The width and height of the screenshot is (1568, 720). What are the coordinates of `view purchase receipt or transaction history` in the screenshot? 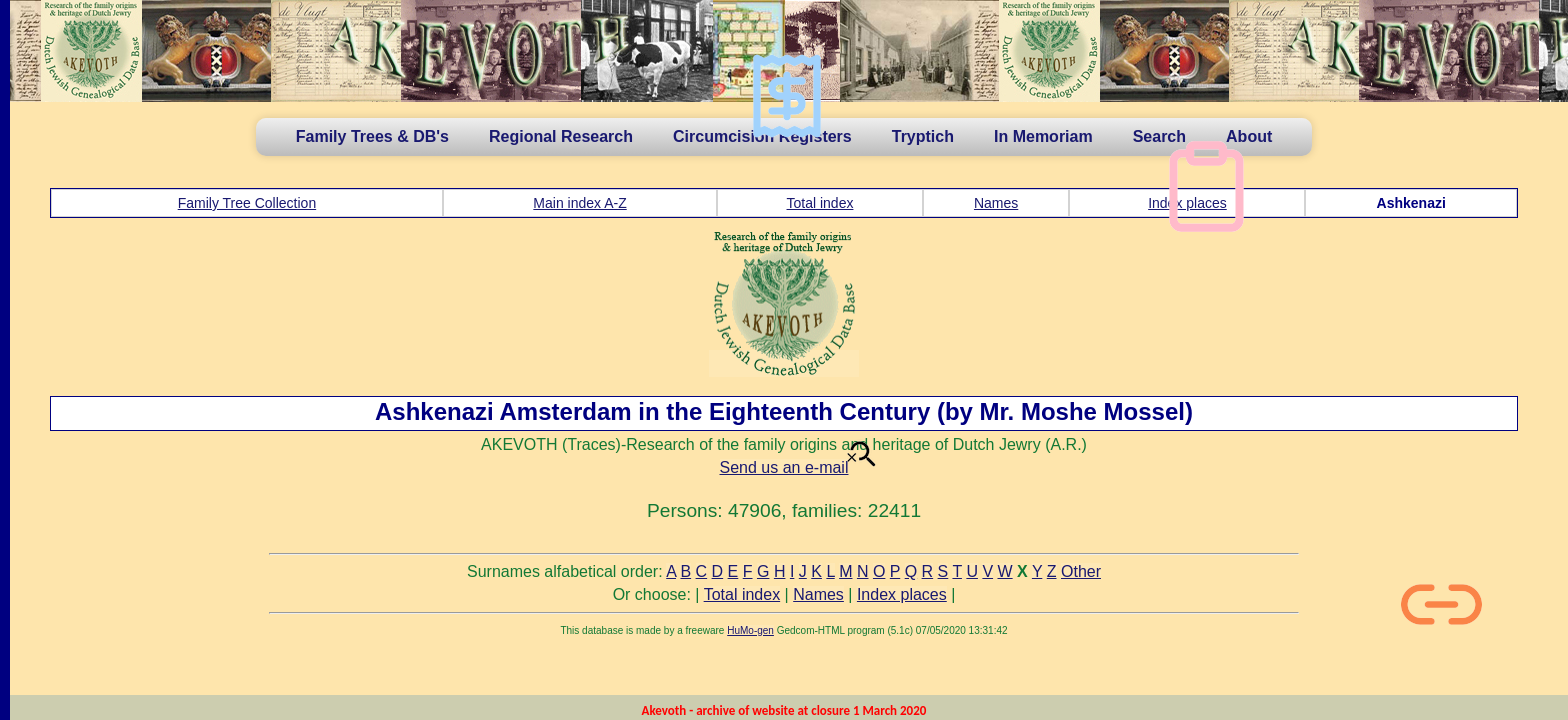 It's located at (787, 96).